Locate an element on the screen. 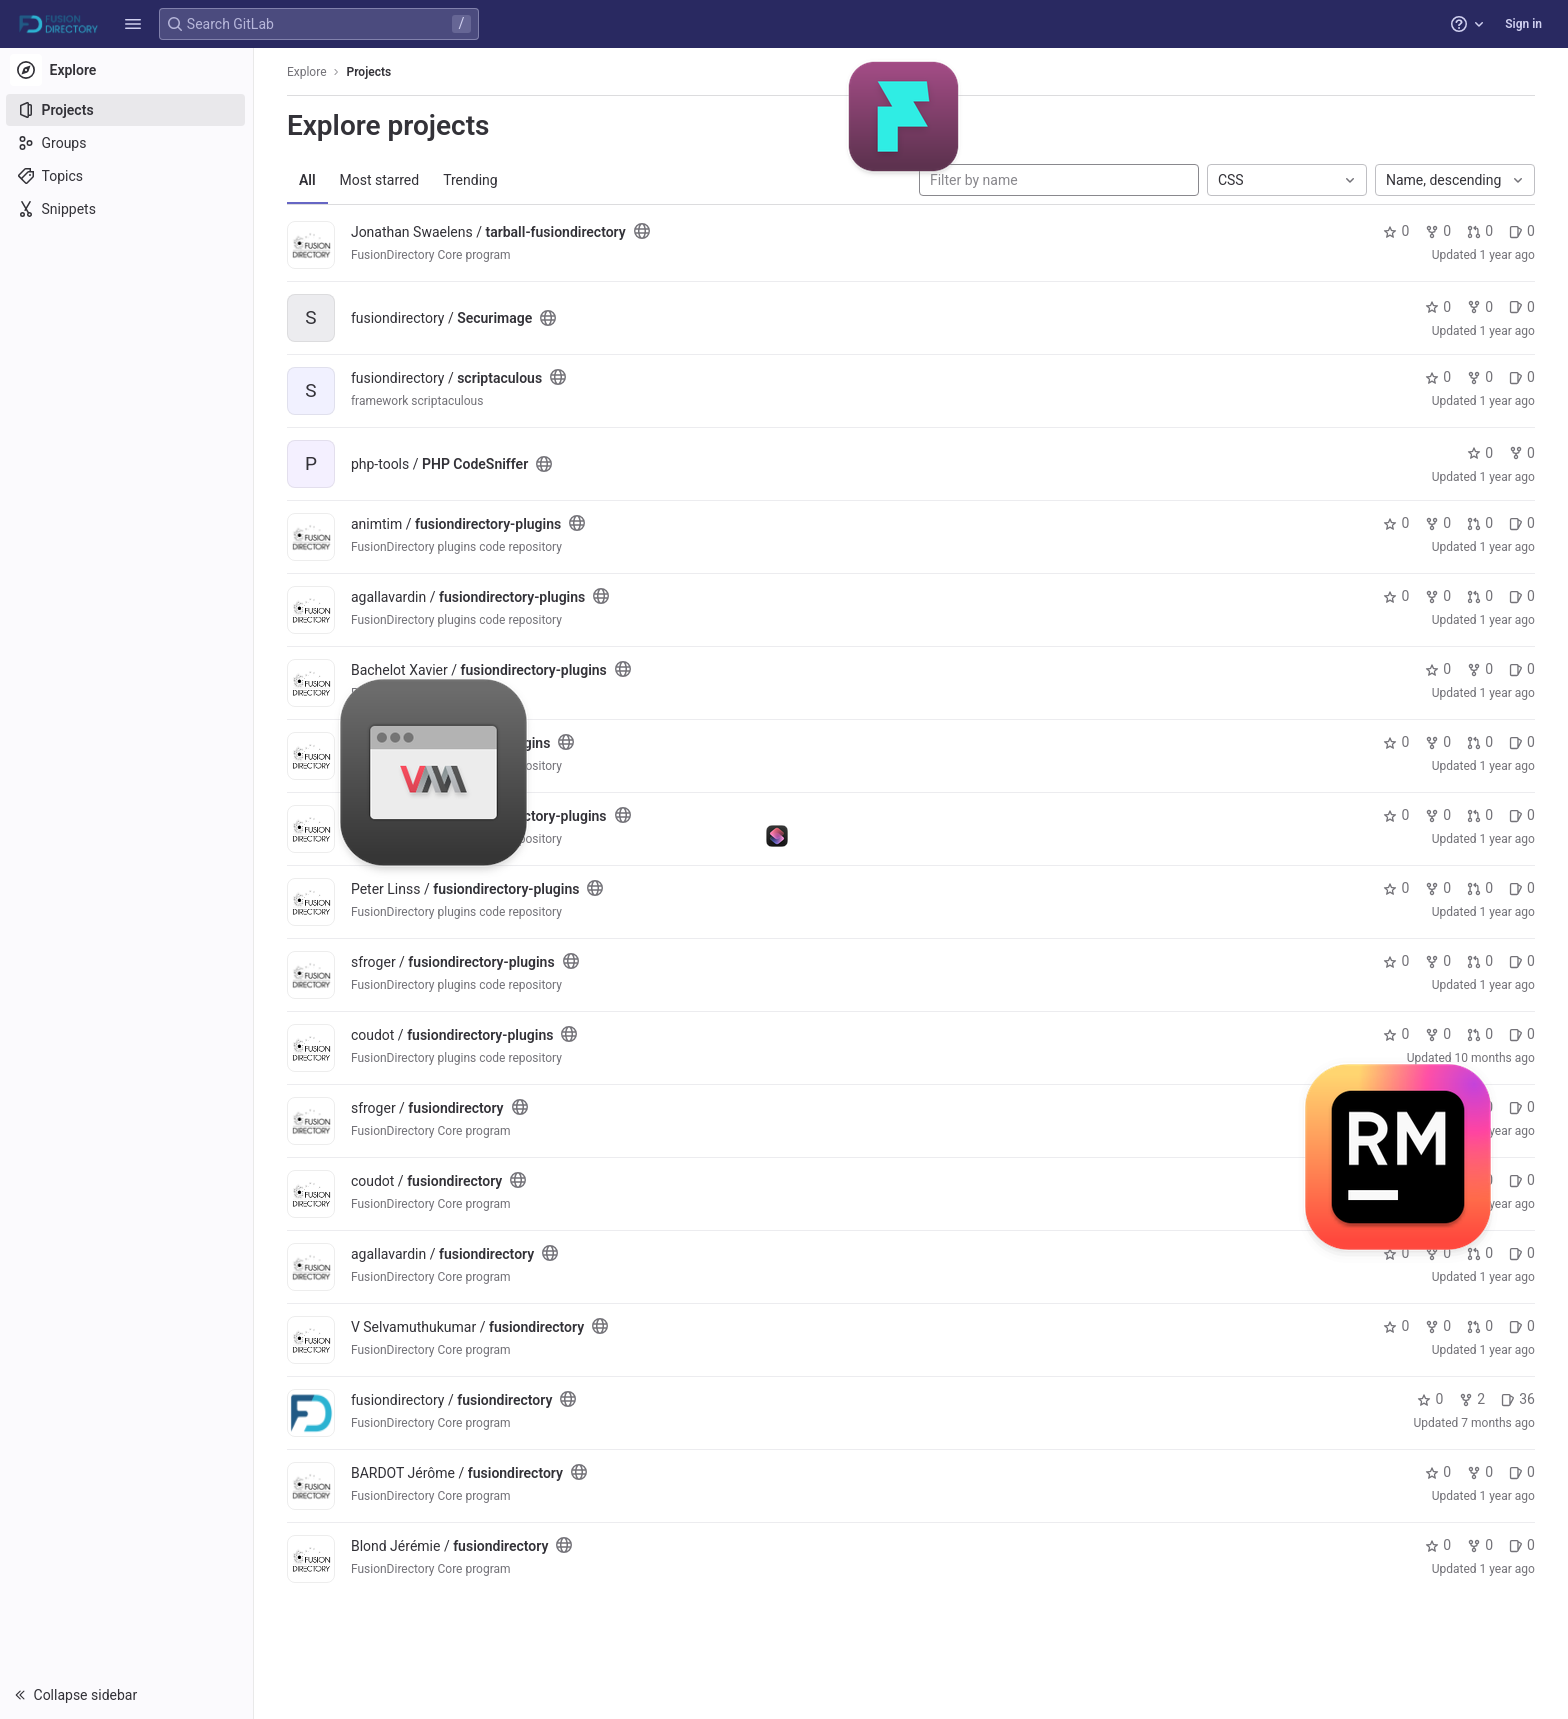 Image resolution: width=1568 pixels, height=1719 pixels. open virtual machine preferences is located at coordinates (433, 772).